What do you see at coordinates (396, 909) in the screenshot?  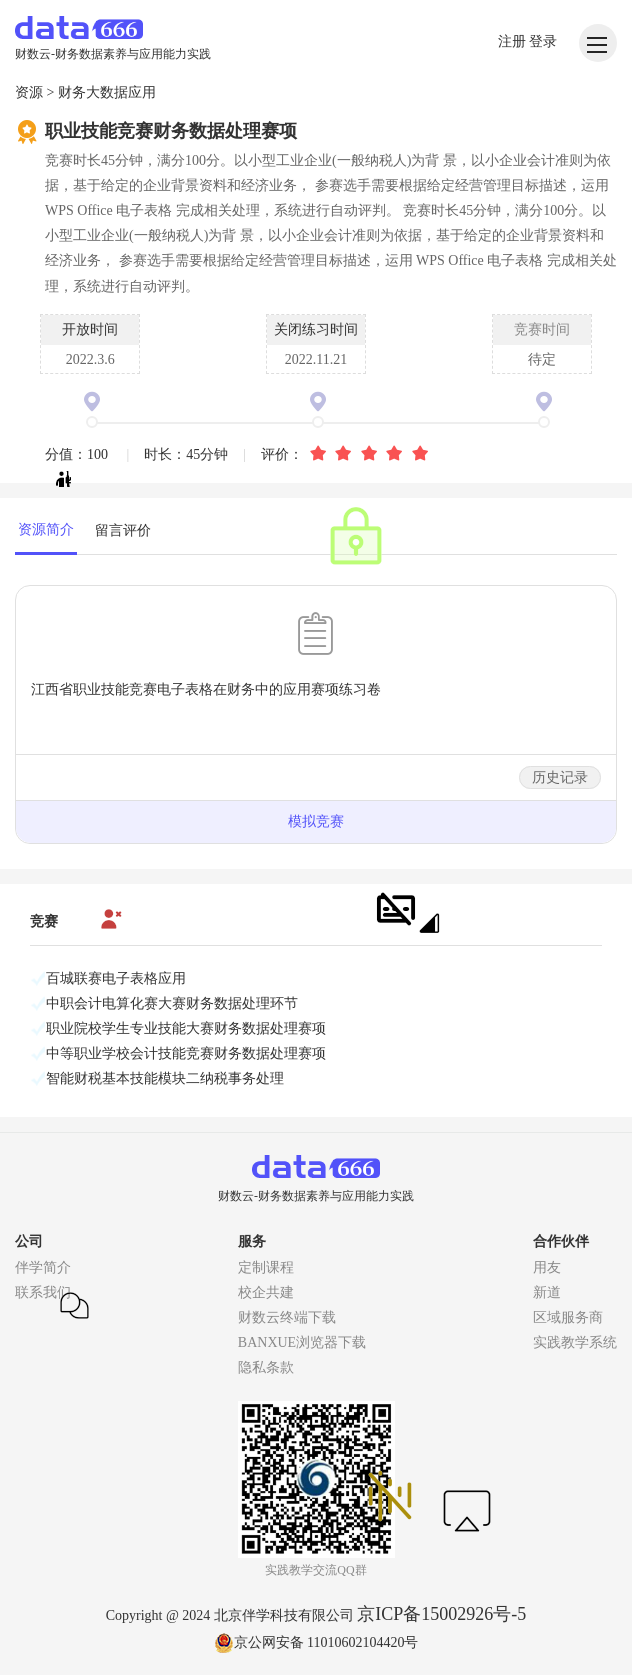 I see `disable subtitles or closed captions` at bounding box center [396, 909].